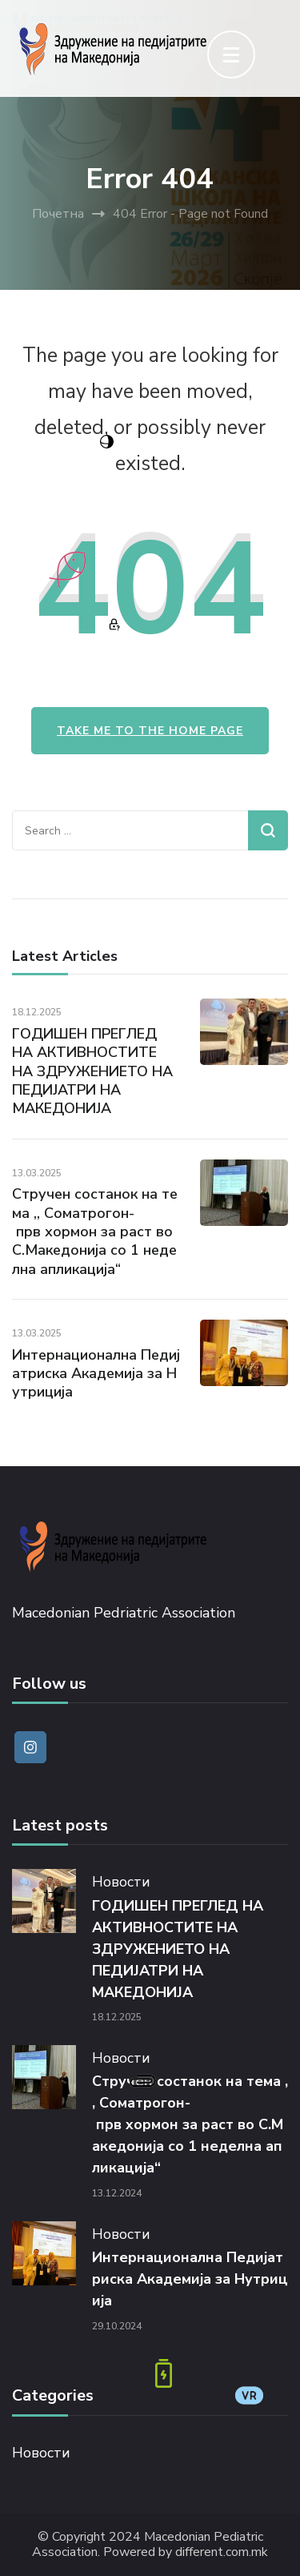 This screenshot has height=2576, width=300. I want to click on access virtual reality mode or settings, so click(249, 2395).